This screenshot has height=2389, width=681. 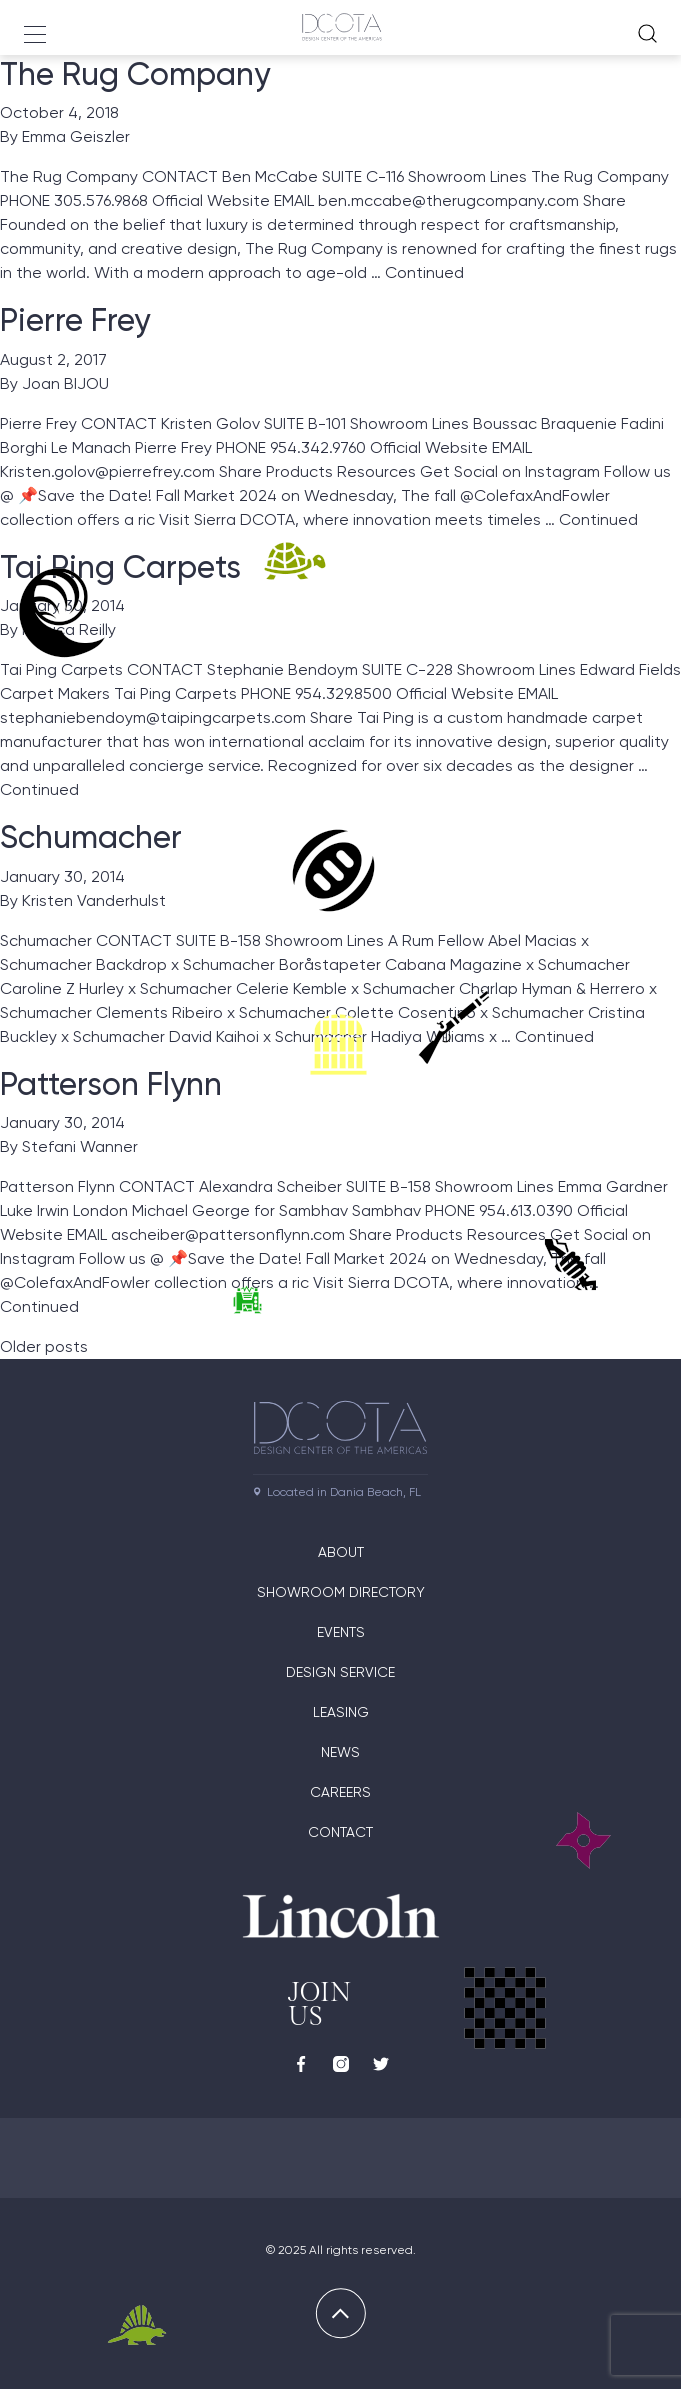 What do you see at coordinates (137, 2325) in the screenshot?
I see `select dimetrodon character or creature` at bounding box center [137, 2325].